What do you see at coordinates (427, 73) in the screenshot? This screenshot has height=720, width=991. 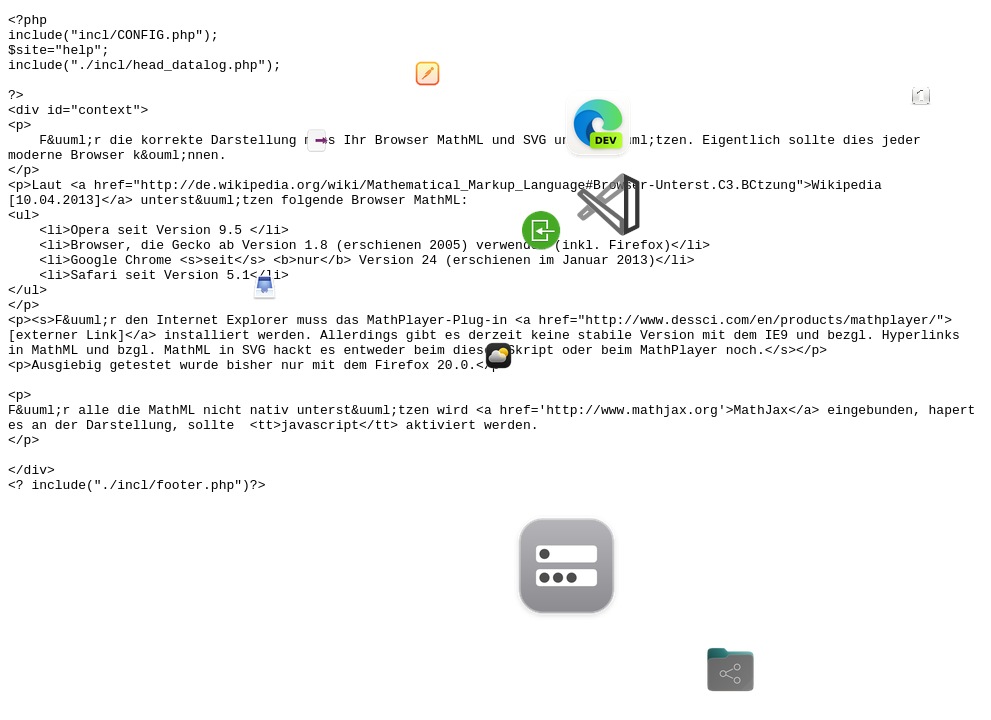 I see `open Postman API development app` at bounding box center [427, 73].